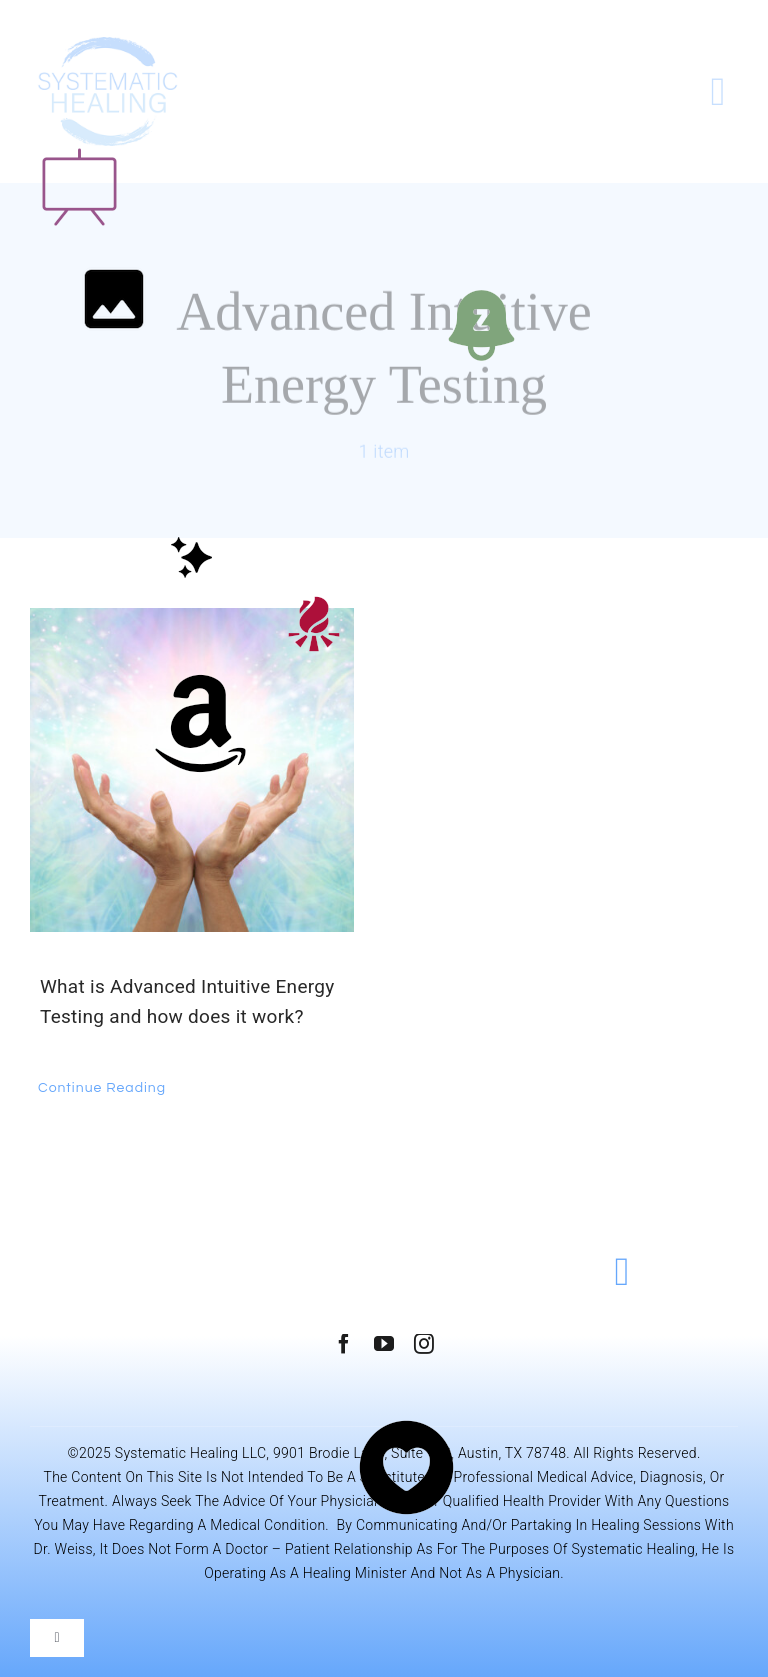  What do you see at coordinates (314, 624) in the screenshot?
I see `access camping or outdoor activity features` at bounding box center [314, 624].